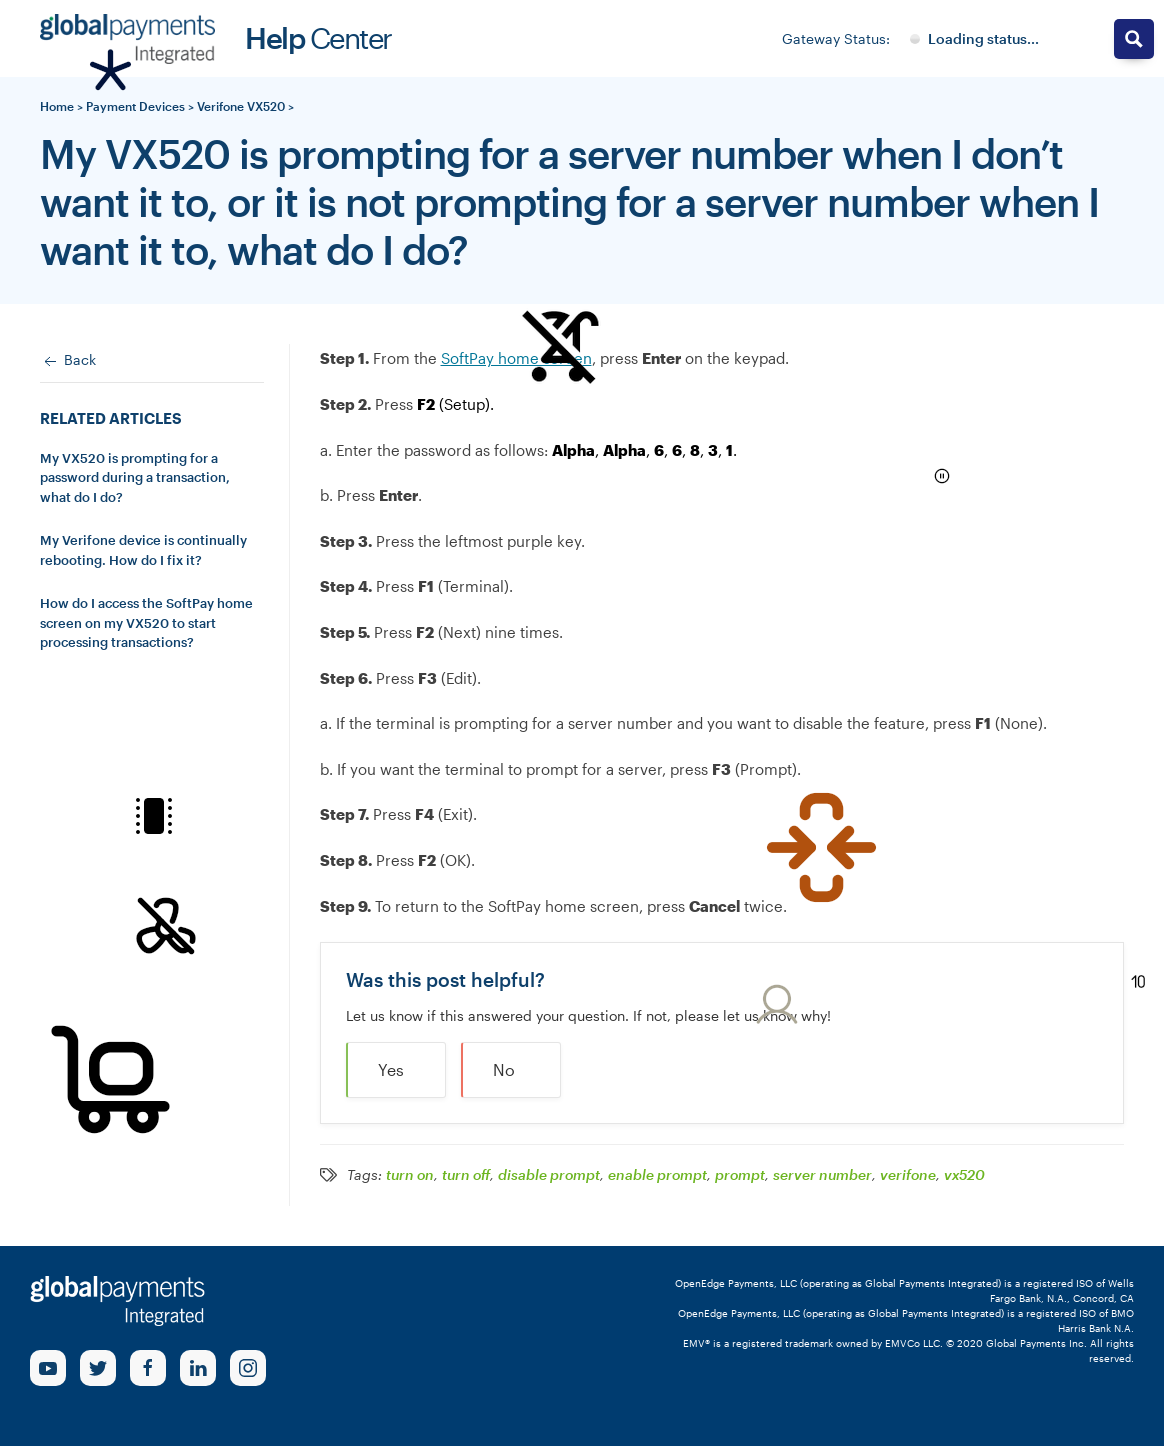 This screenshot has height=1446, width=1164. Describe the element at coordinates (561, 344) in the screenshot. I see `indicates strollers are not permitted in this area` at that location.